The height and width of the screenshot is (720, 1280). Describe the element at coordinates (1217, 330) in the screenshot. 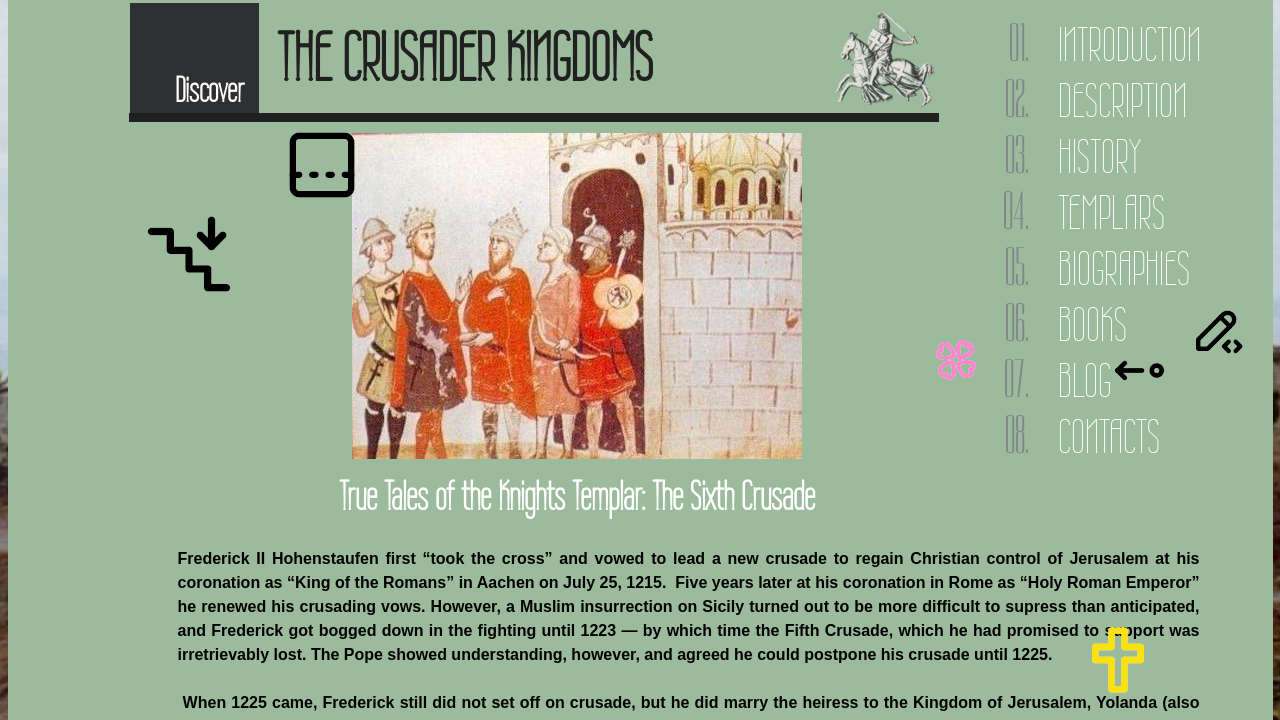

I see `edit or write code` at that location.